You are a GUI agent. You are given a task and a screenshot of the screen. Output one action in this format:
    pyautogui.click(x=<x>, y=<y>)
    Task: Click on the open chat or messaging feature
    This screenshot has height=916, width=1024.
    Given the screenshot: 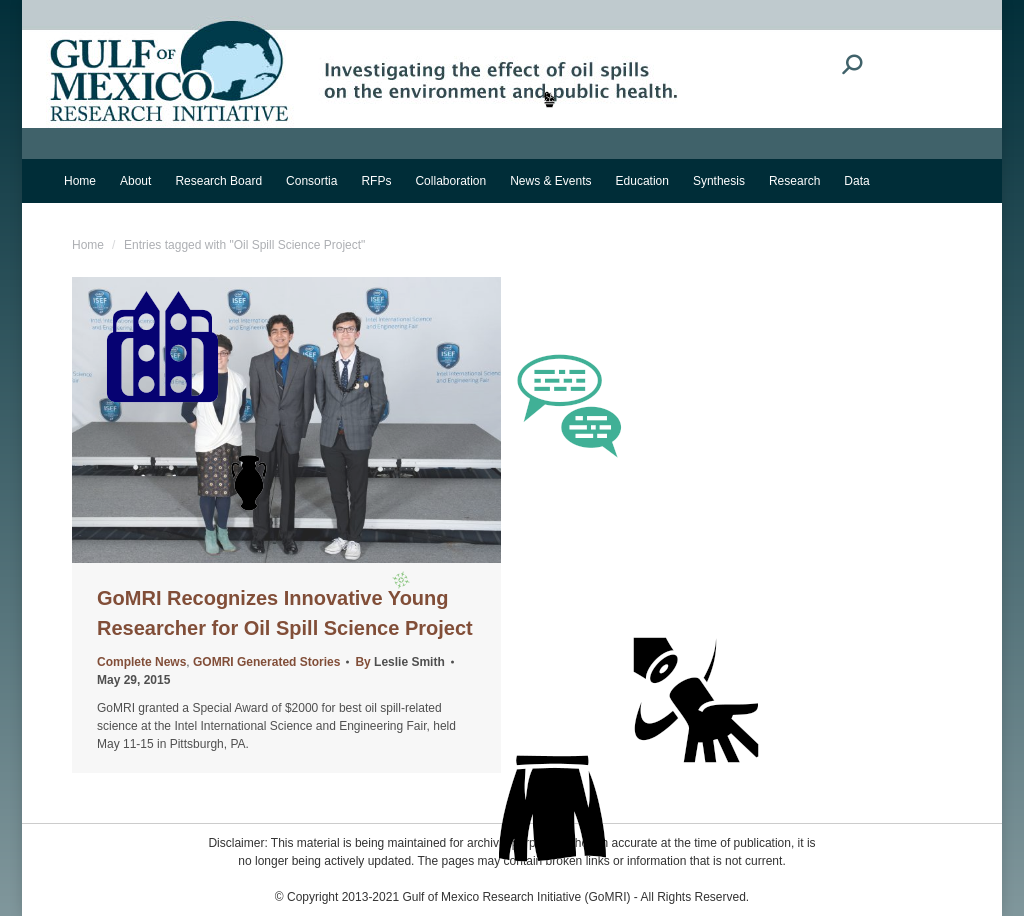 What is the action you would take?
    pyautogui.click(x=569, y=406)
    